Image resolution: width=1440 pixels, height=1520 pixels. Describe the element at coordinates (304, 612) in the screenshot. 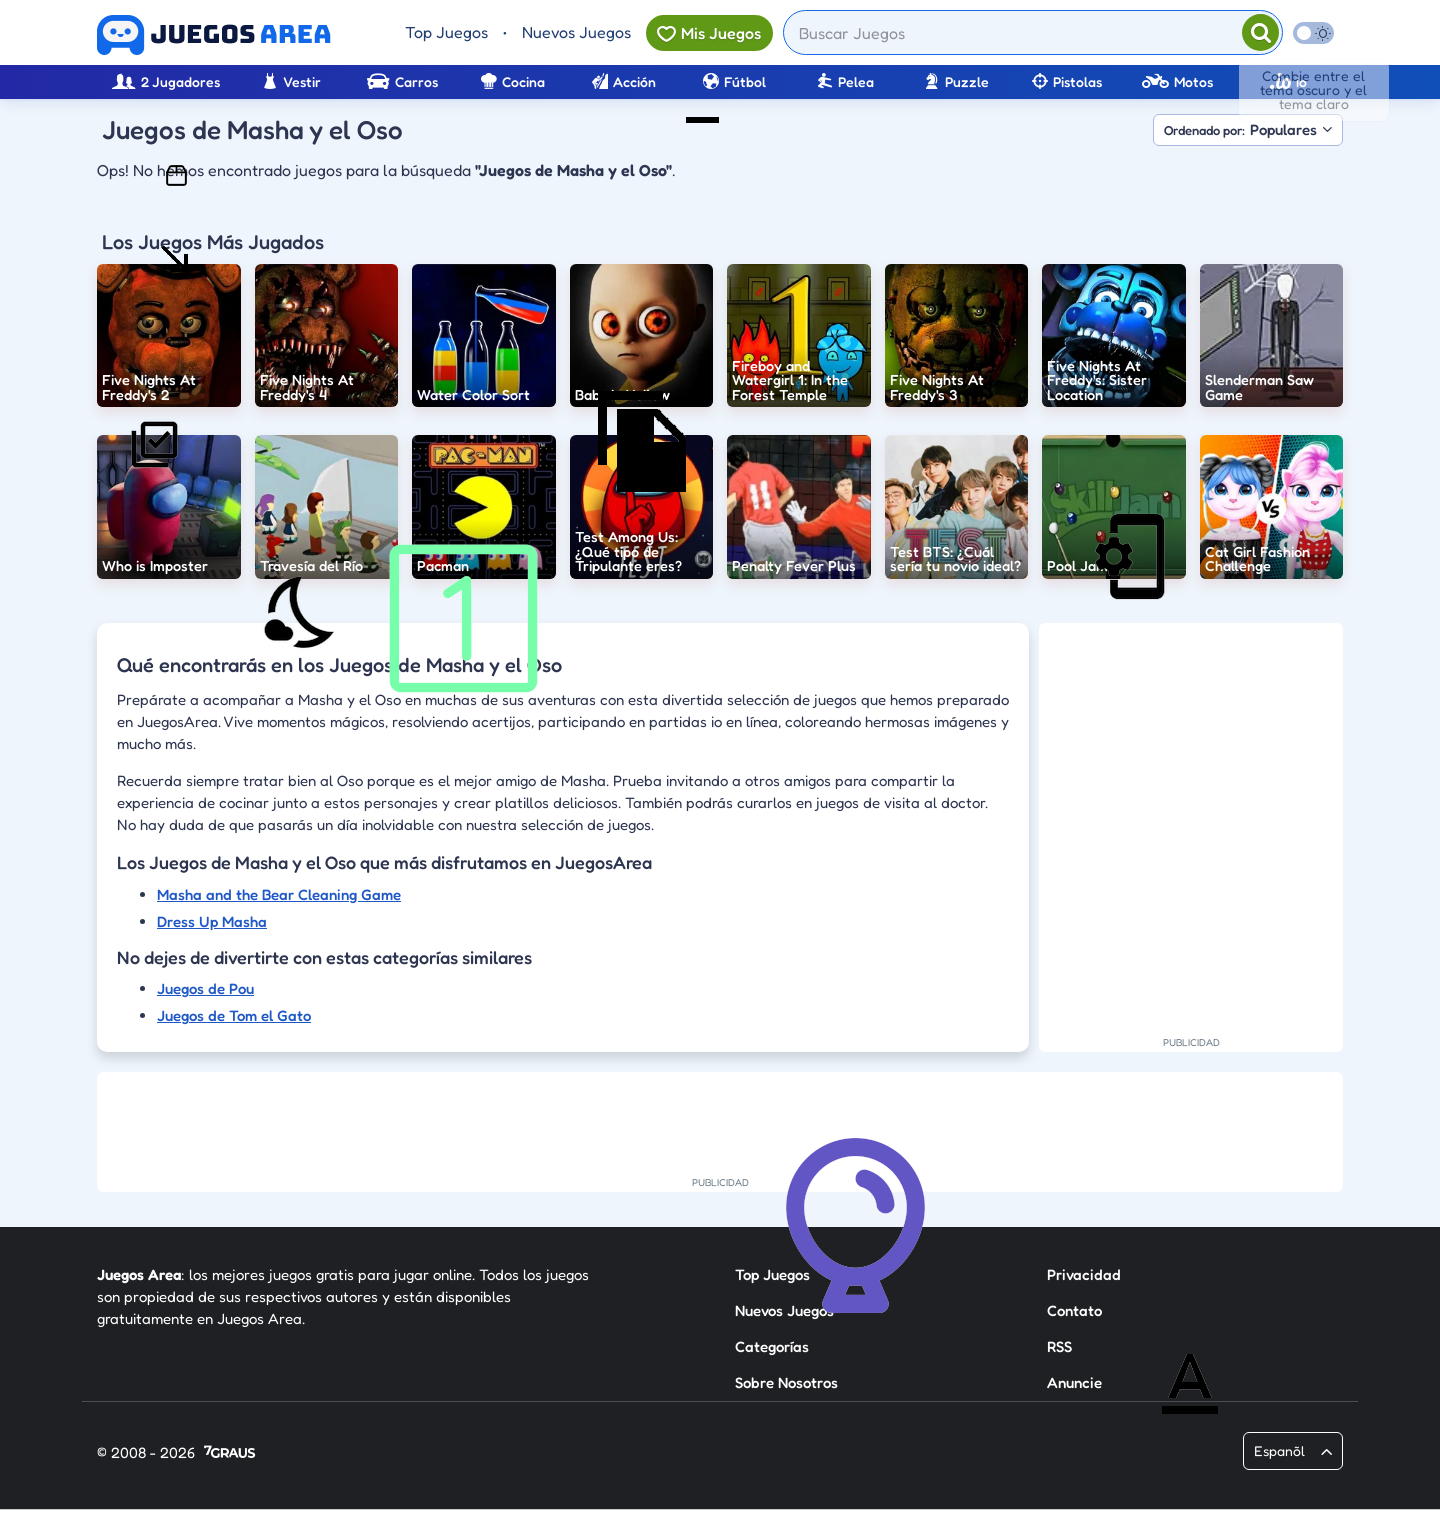

I see `switch to dark mode or night theme` at that location.